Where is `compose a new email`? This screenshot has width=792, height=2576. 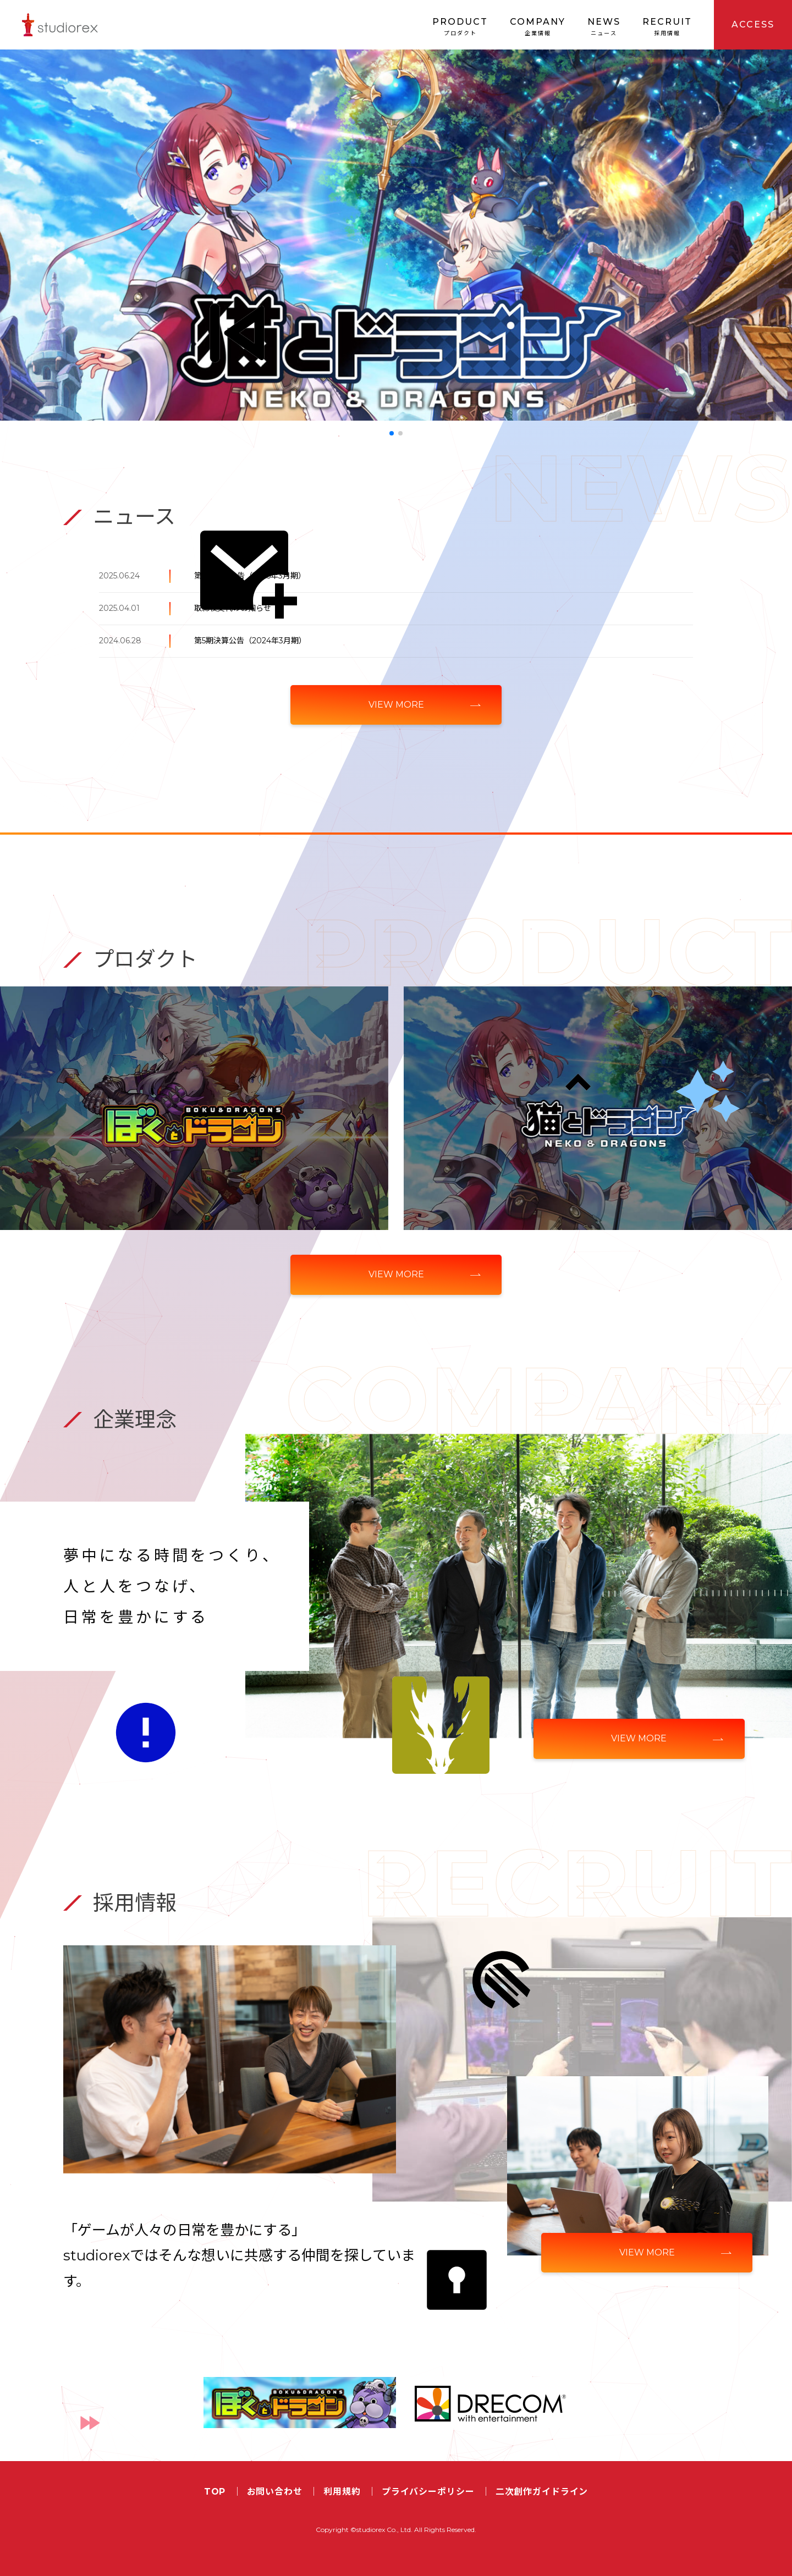
compose a new email is located at coordinates (244, 570).